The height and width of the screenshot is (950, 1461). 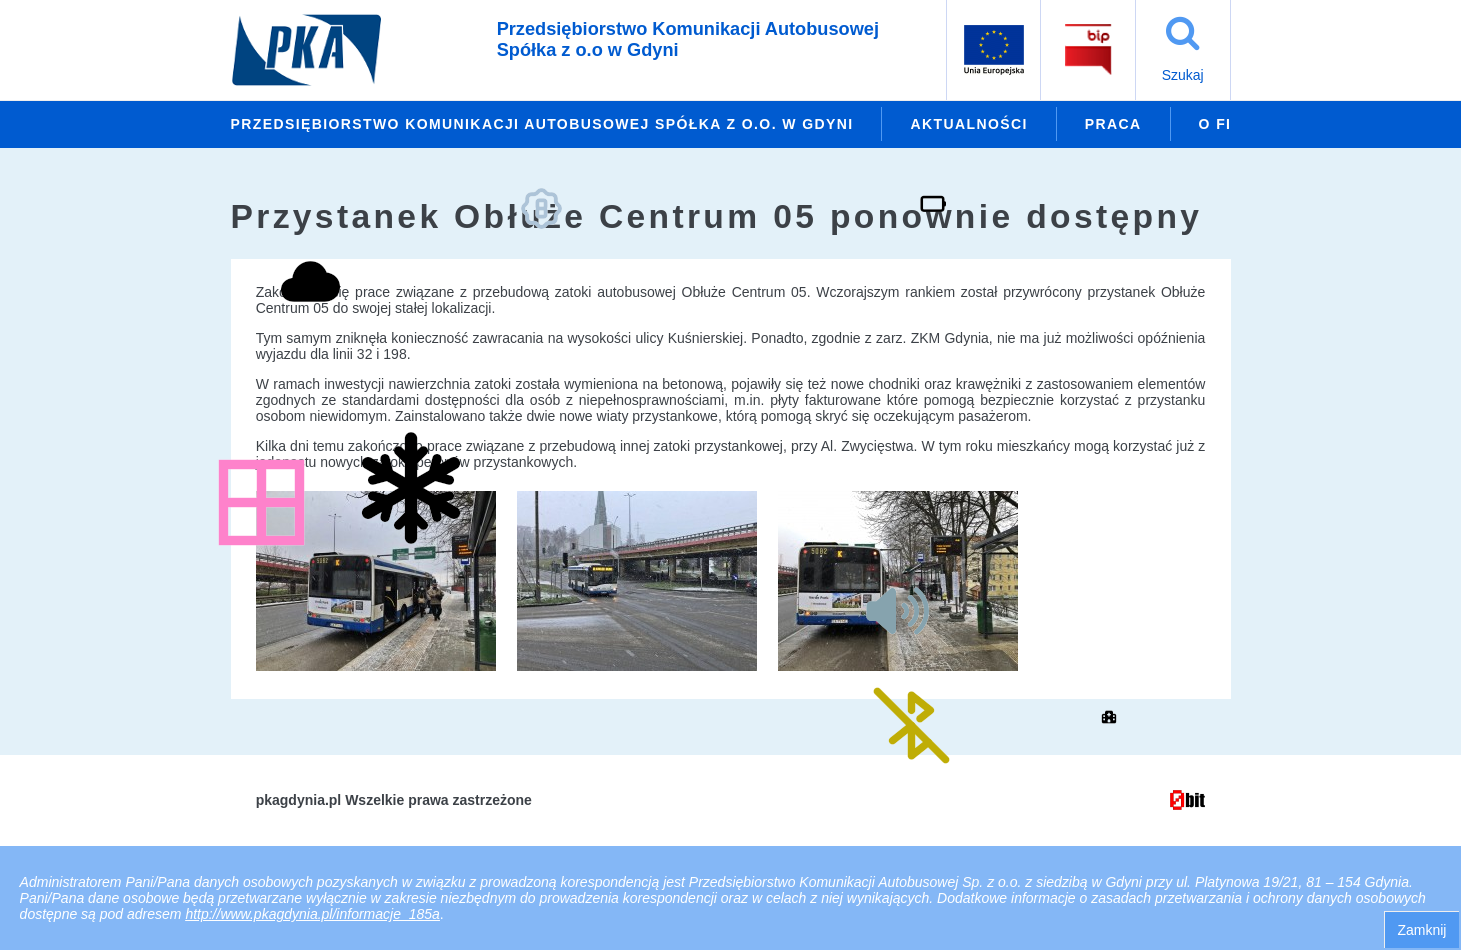 I want to click on bluetooth is currently disabled, so click(x=911, y=725).